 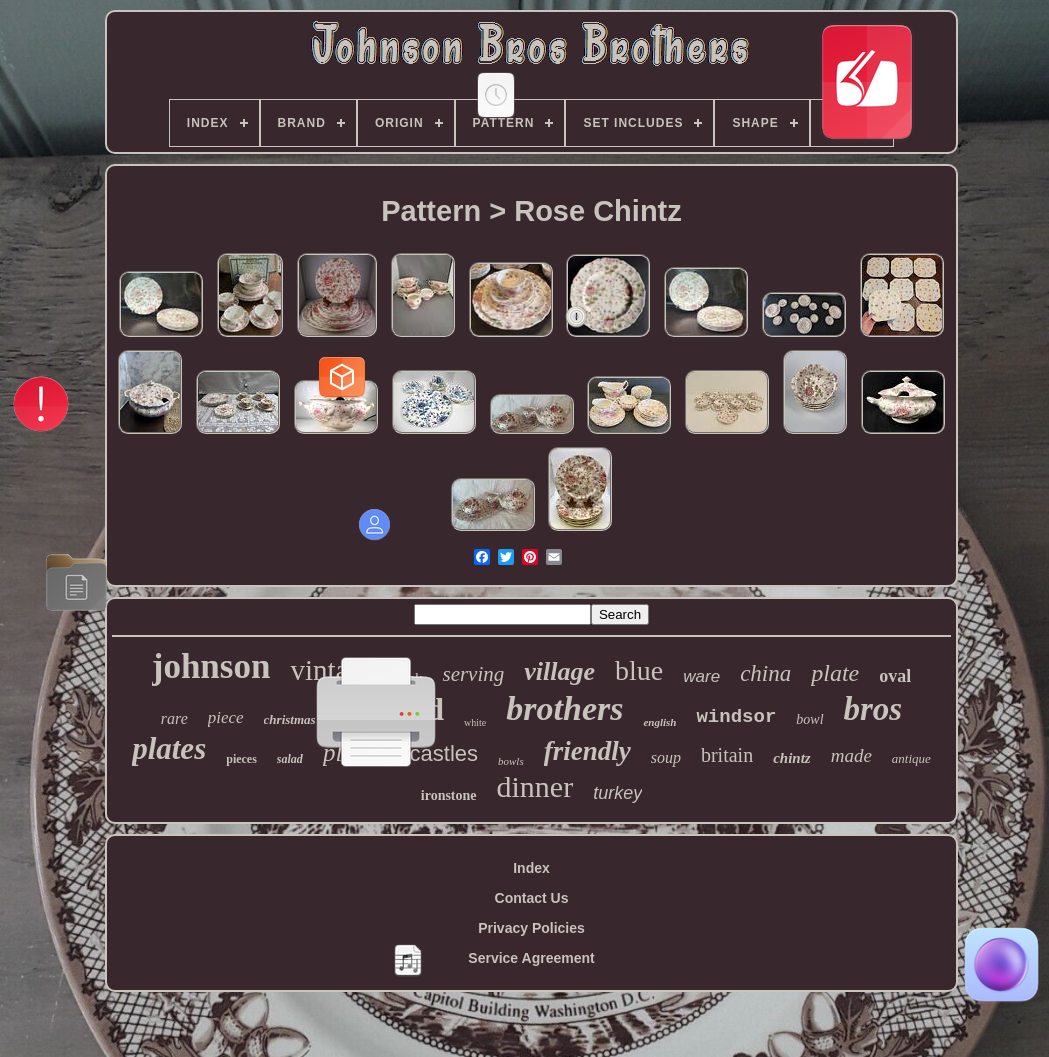 I want to click on postscript or vector document file, so click(x=867, y=82).